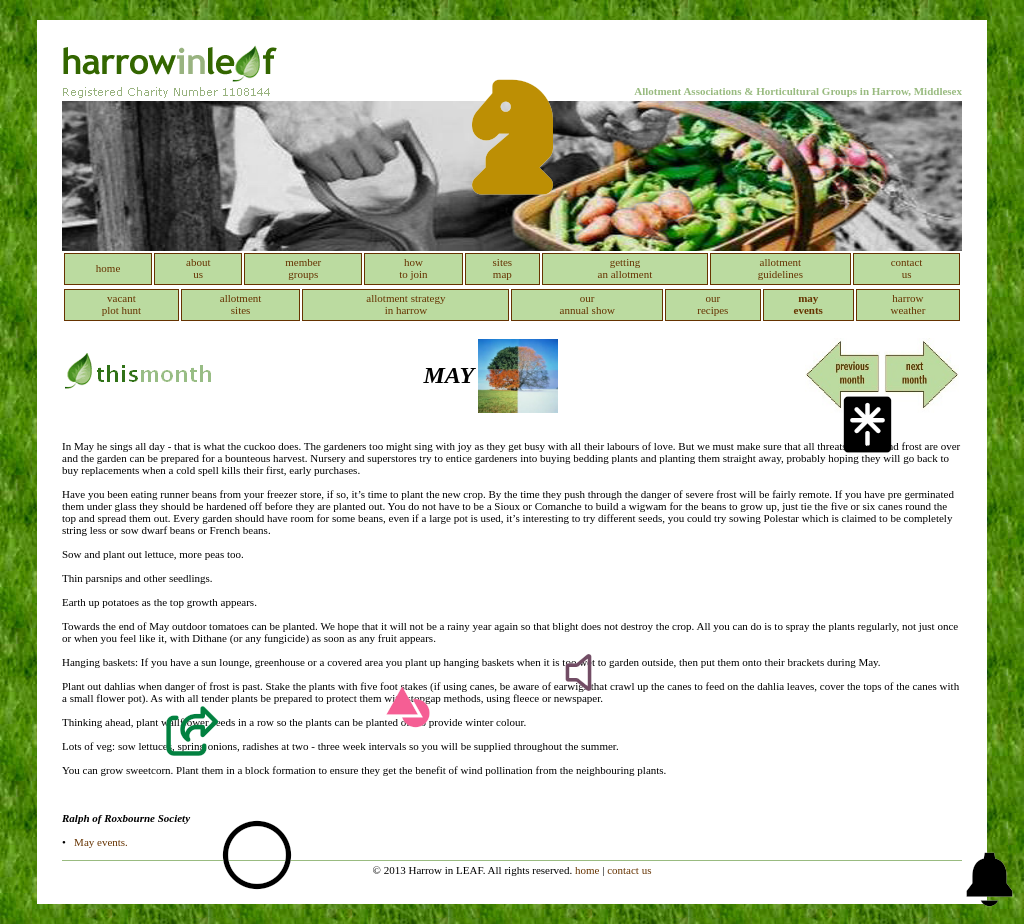 This screenshot has width=1024, height=924. What do you see at coordinates (867, 424) in the screenshot?
I see `open linktree profile` at bounding box center [867, 424].